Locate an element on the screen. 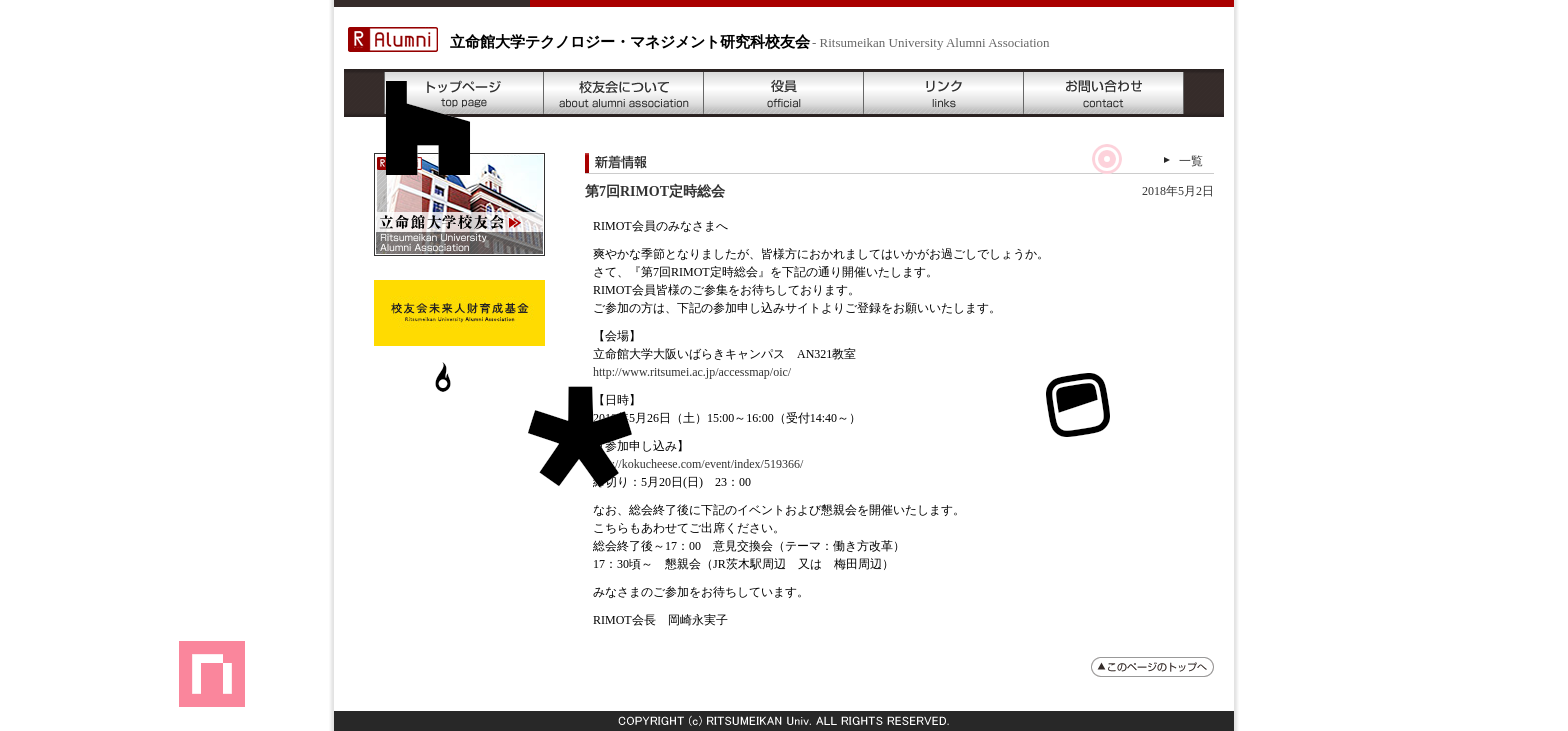  sparkpost email delivery service logo is located at coordinates (443, 377).